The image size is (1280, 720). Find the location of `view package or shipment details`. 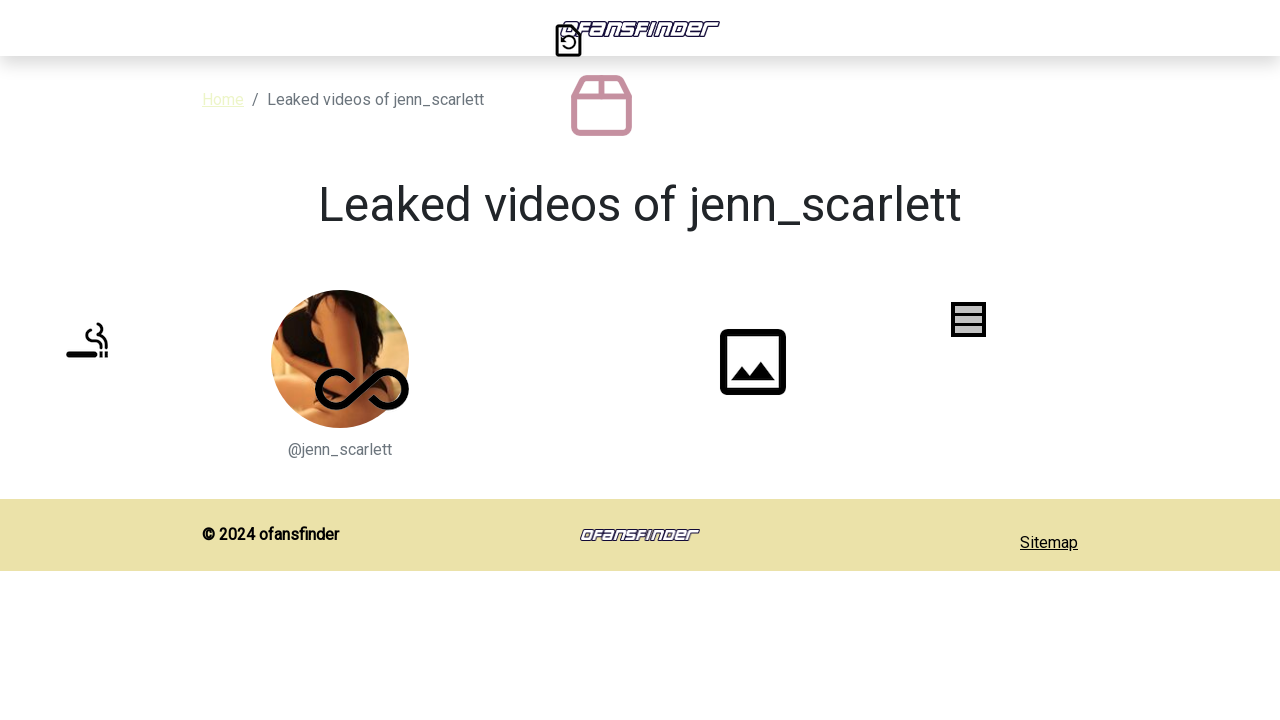

view package or shipment details is located at coordinates (601, 105).